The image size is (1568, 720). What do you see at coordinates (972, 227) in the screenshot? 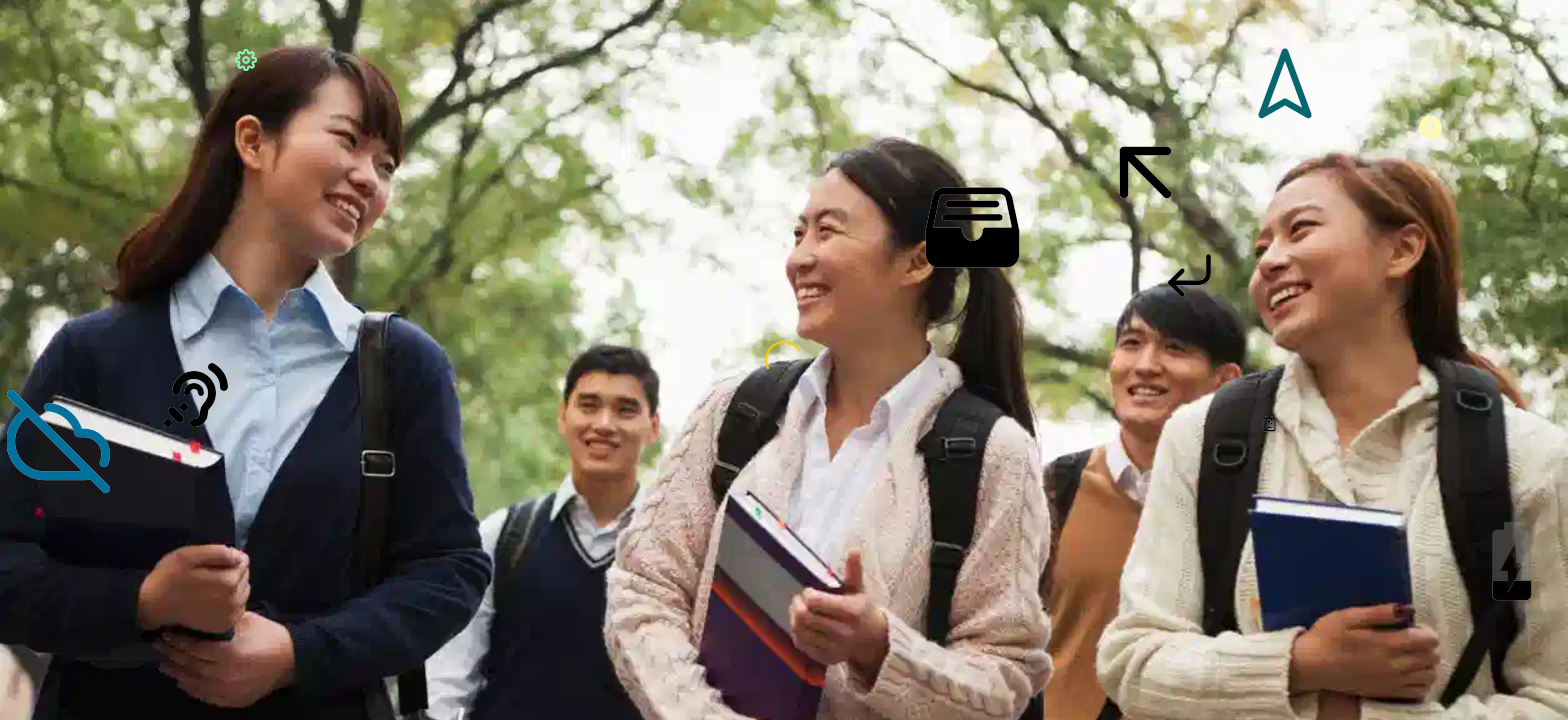
I see `view inbox or received files` at bounding box center [972, 227].